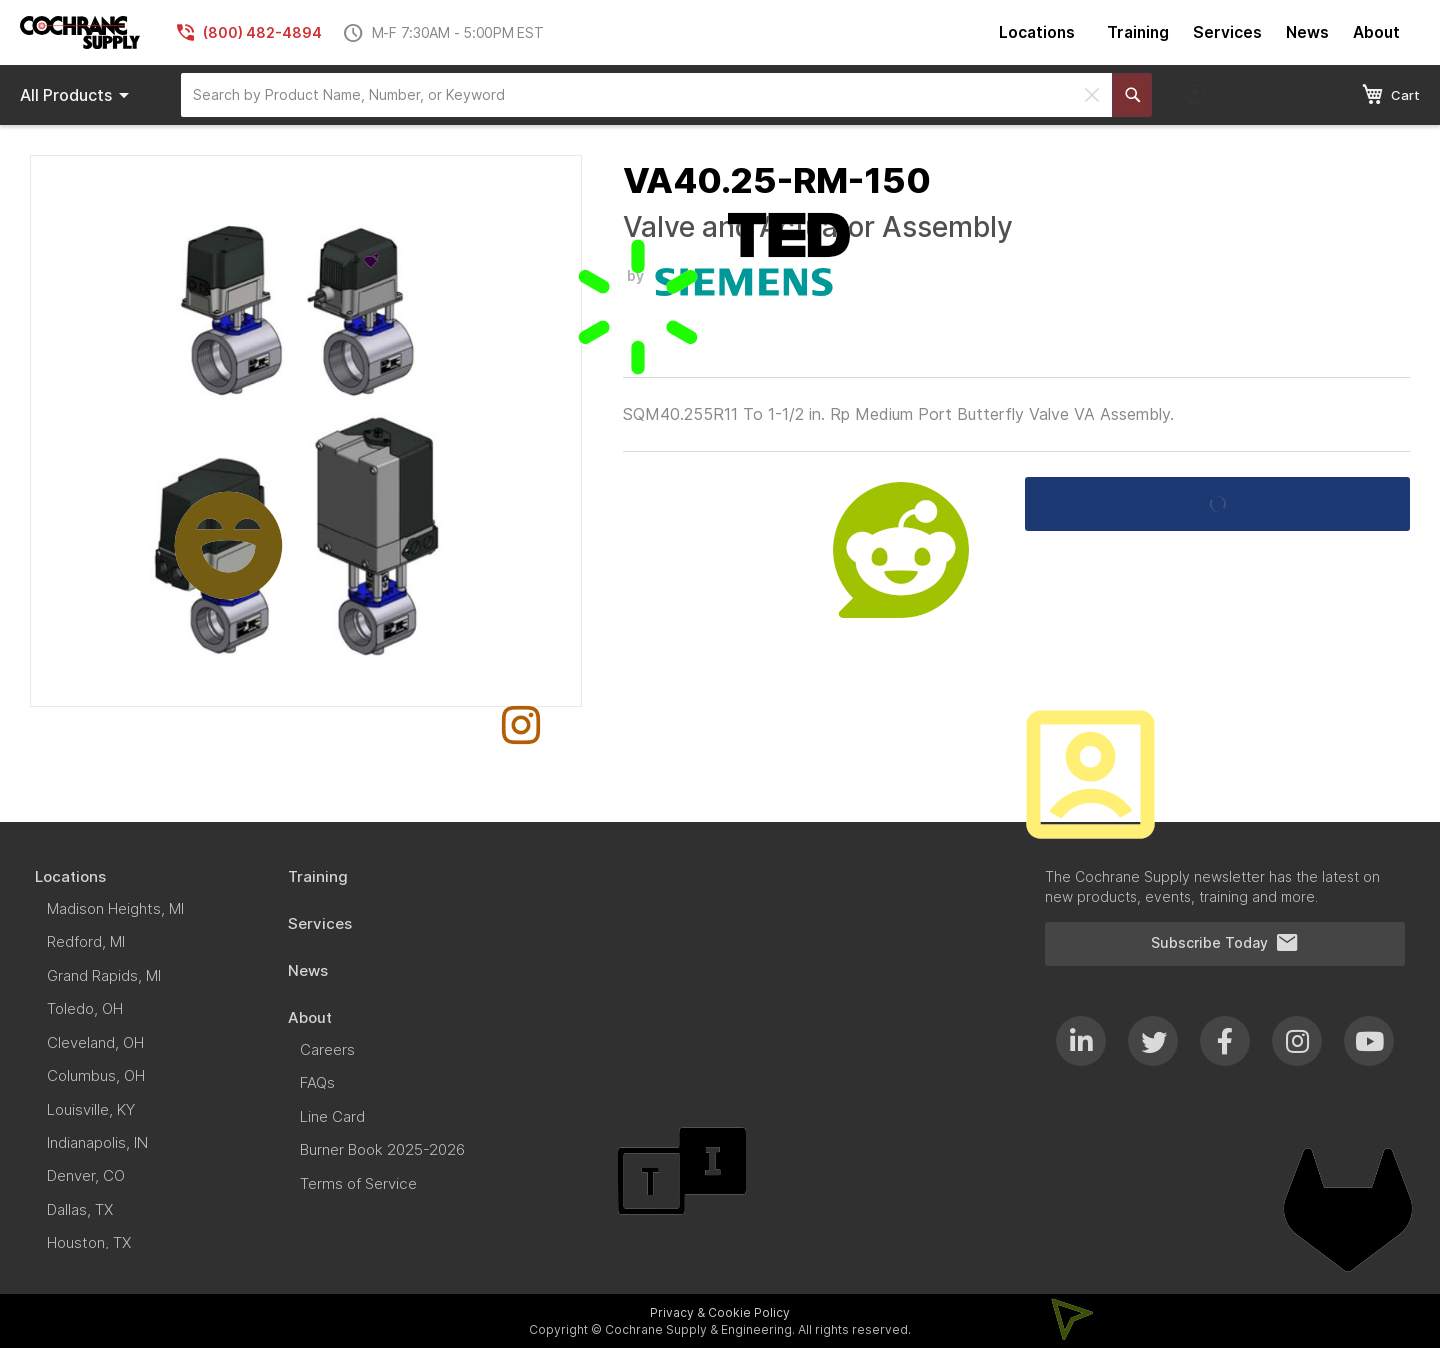  Describe the element at coordinates (682, 1171) in the screenshot. I see `open the TuneIn radio app` at that location.